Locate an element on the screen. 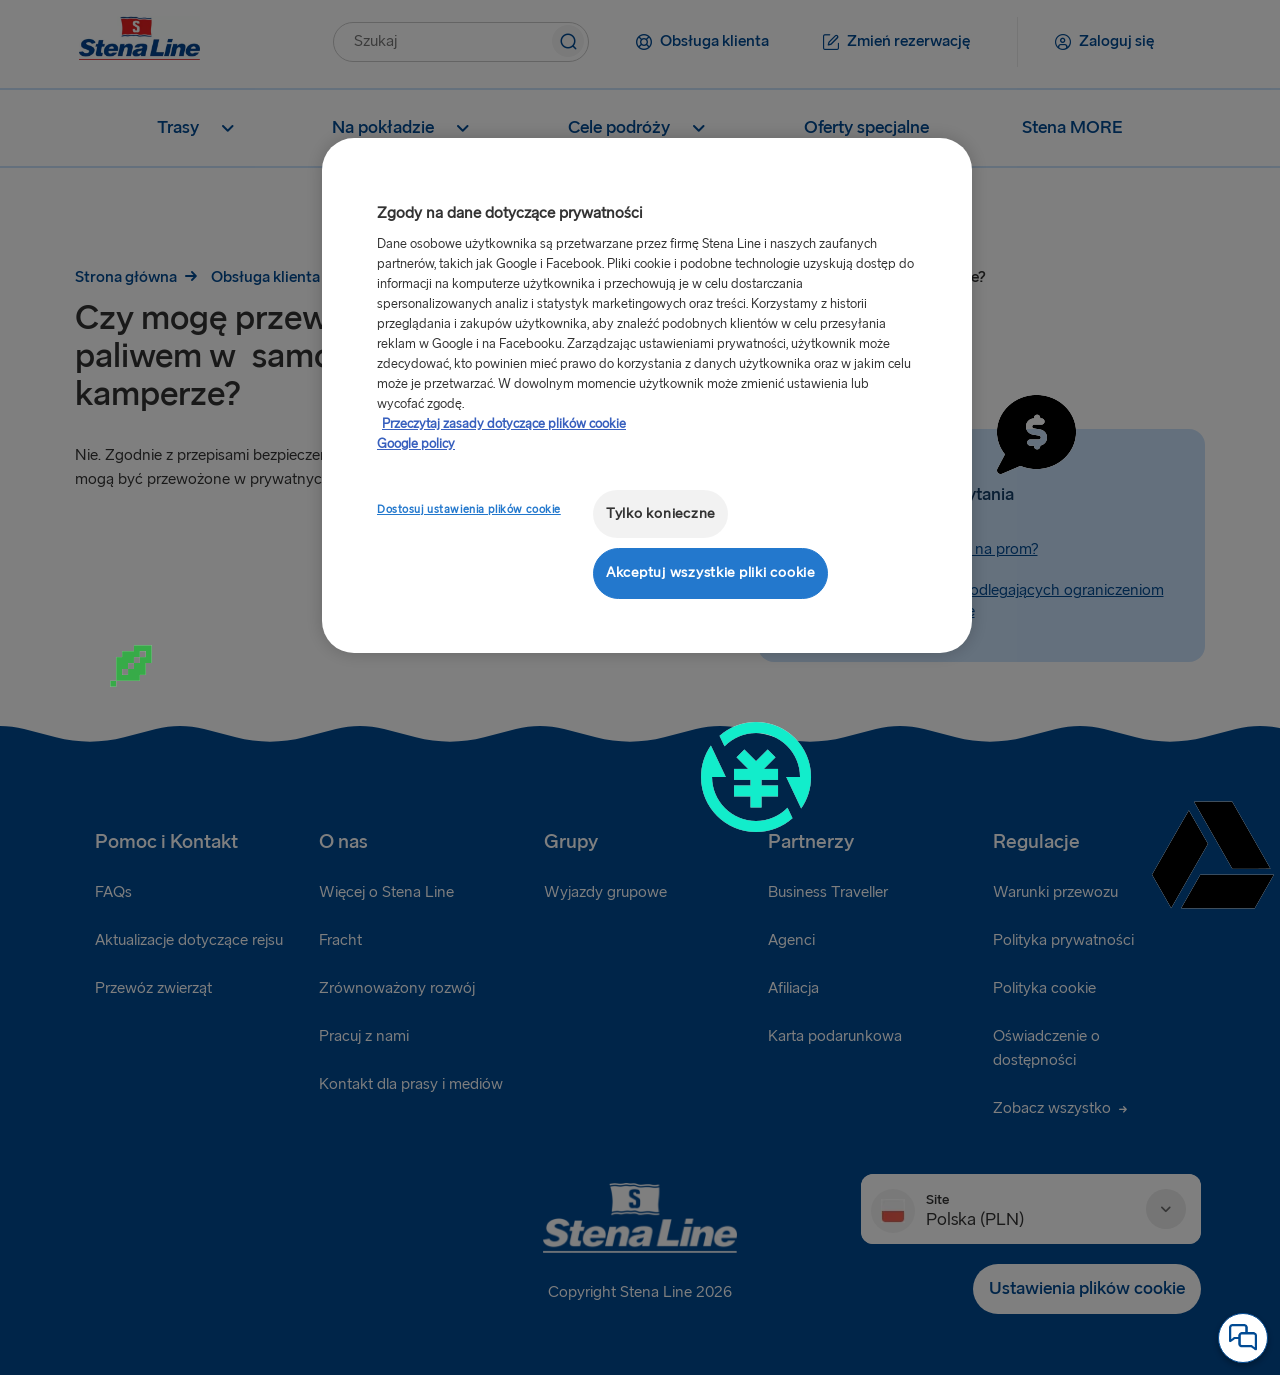  view payment or billing messages is located at coordinates (1036, 434).